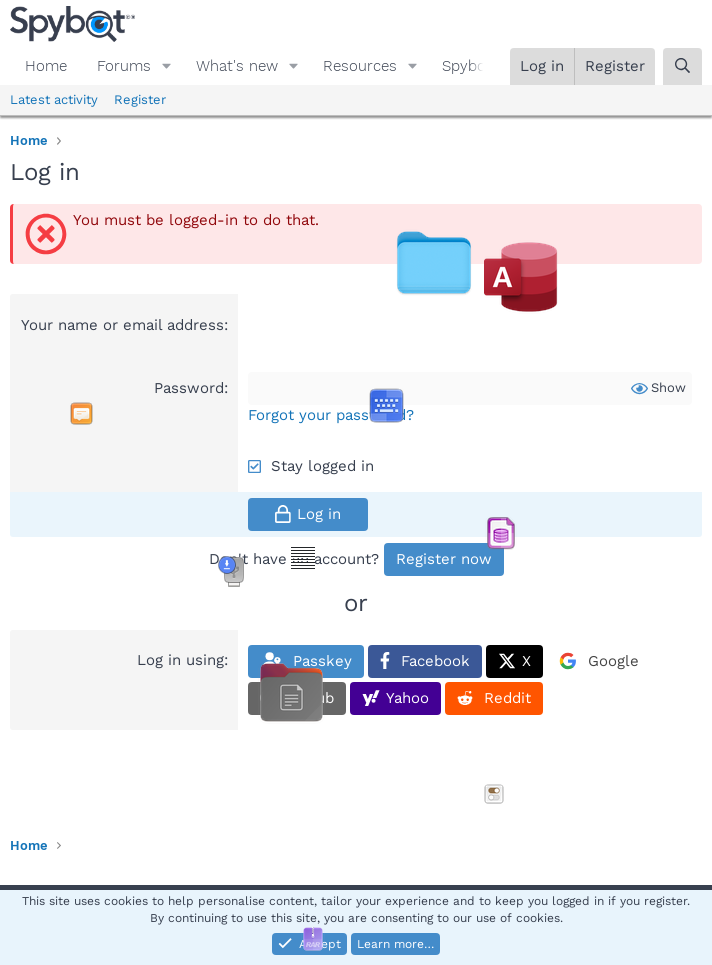 The width and height of the screenshot is (712, 965). Describe the element at coordinates (313, 939) in the screenshot. I see `a compressed RAR archive file` at that location.